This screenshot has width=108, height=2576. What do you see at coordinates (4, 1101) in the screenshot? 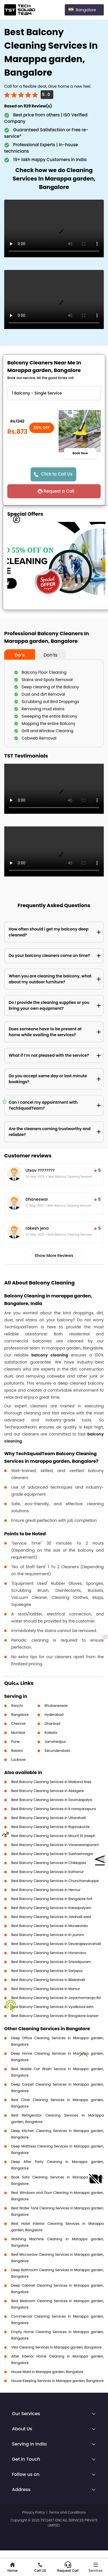
I see `add item to favorites` at bounding box center [4, 1101].